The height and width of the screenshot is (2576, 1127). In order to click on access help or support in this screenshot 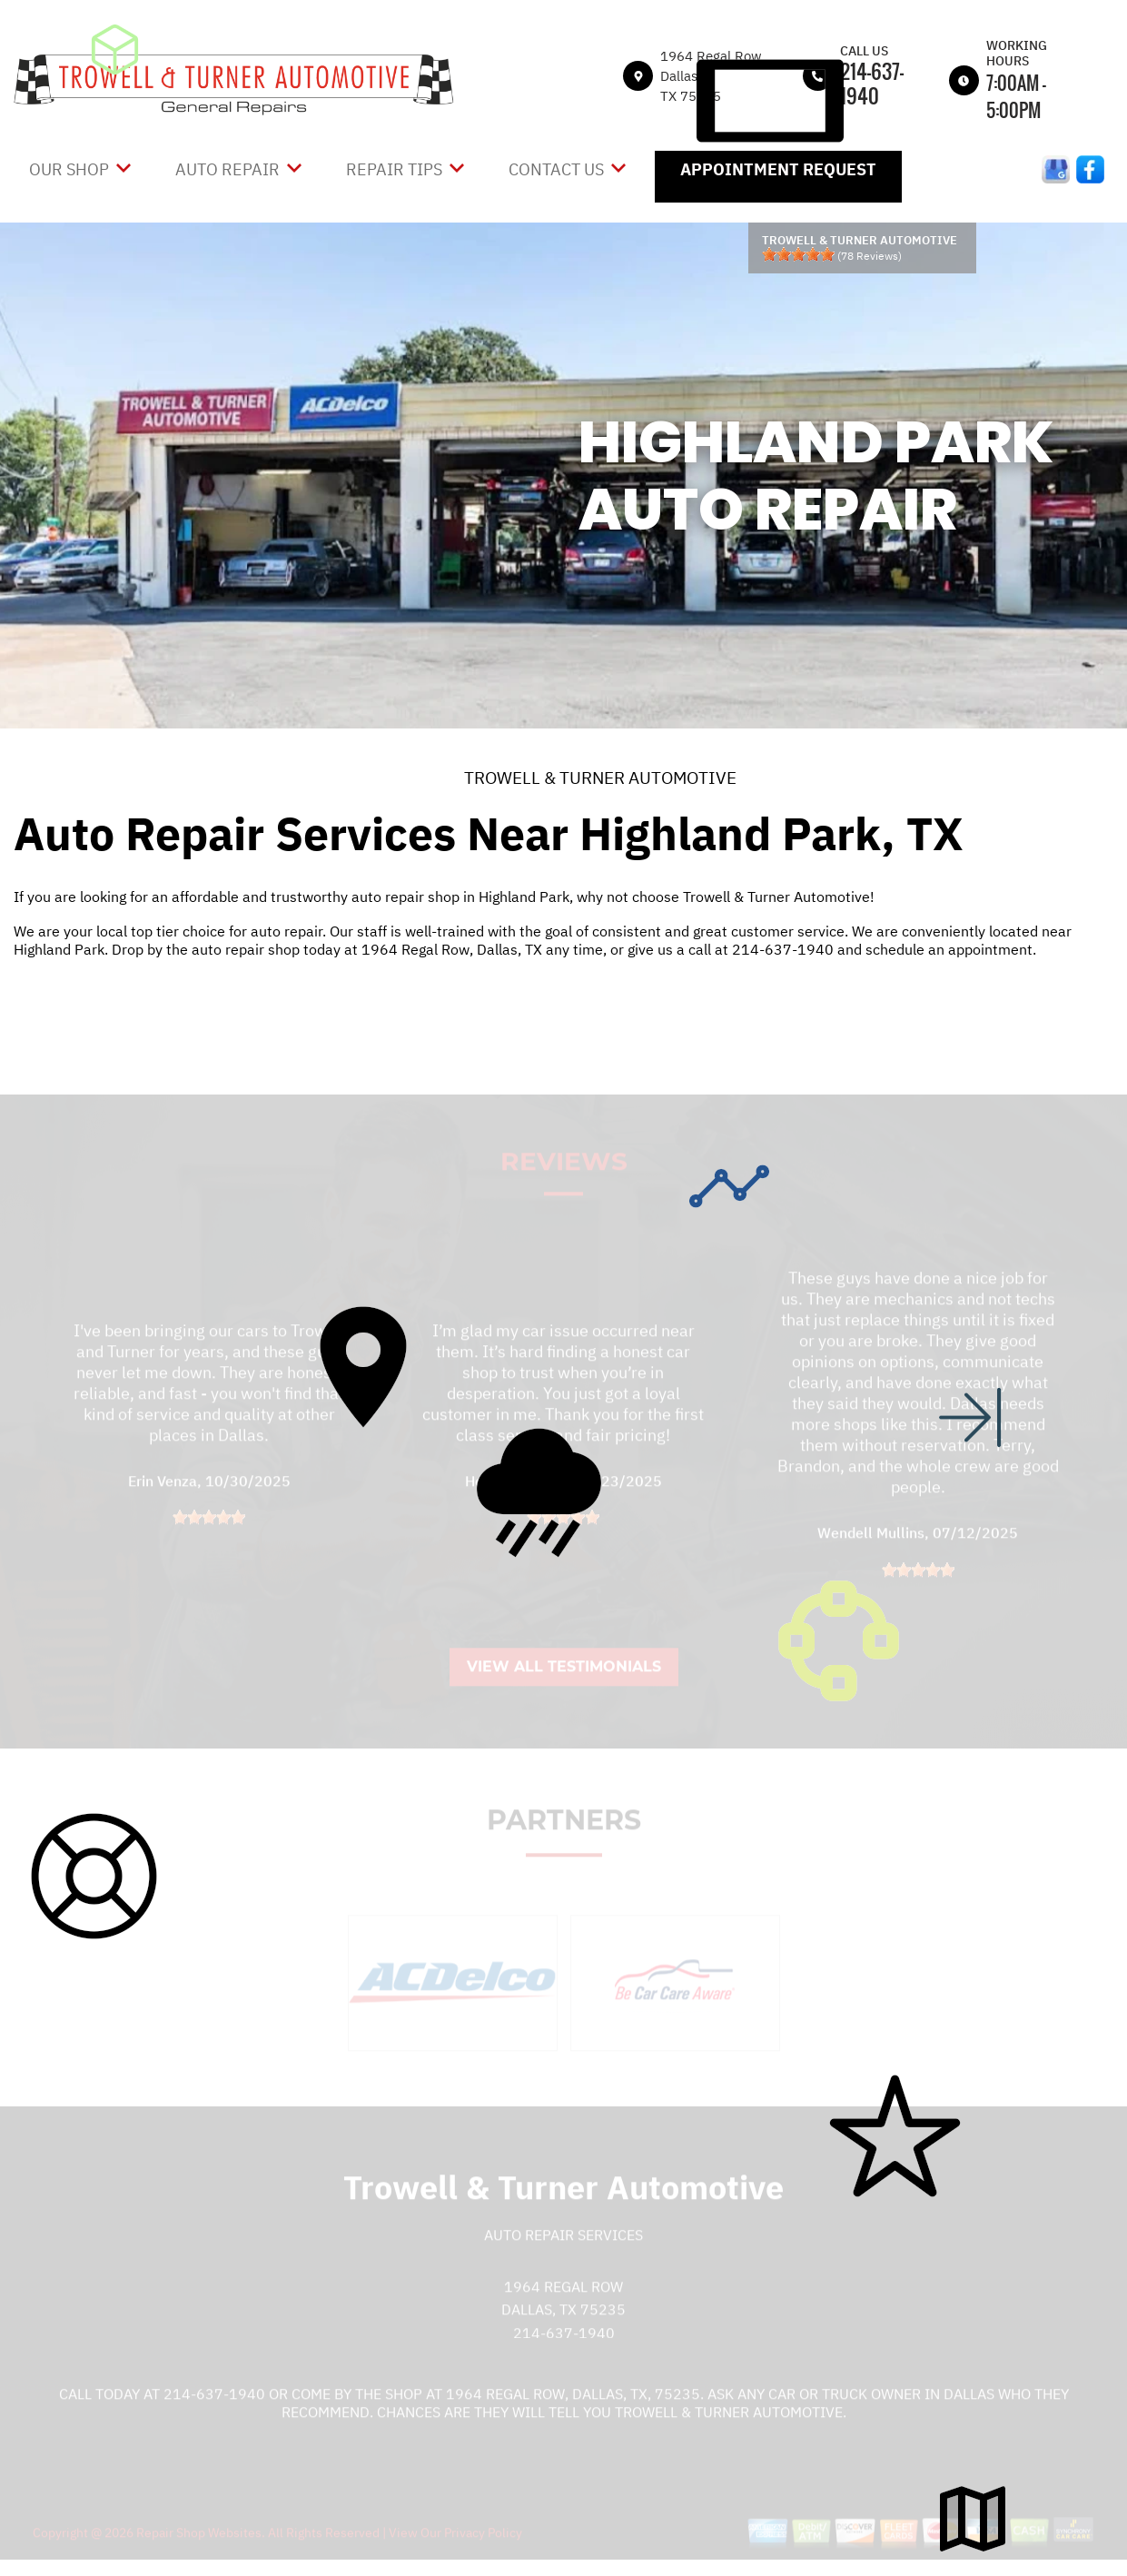, I will do `click(94, 1876)`.